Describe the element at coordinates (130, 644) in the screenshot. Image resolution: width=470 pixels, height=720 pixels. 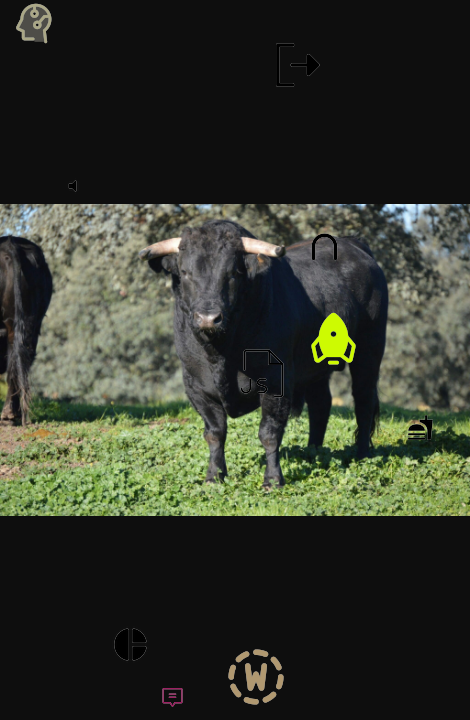
I see `view analytics or statistics breakdown` at that location.